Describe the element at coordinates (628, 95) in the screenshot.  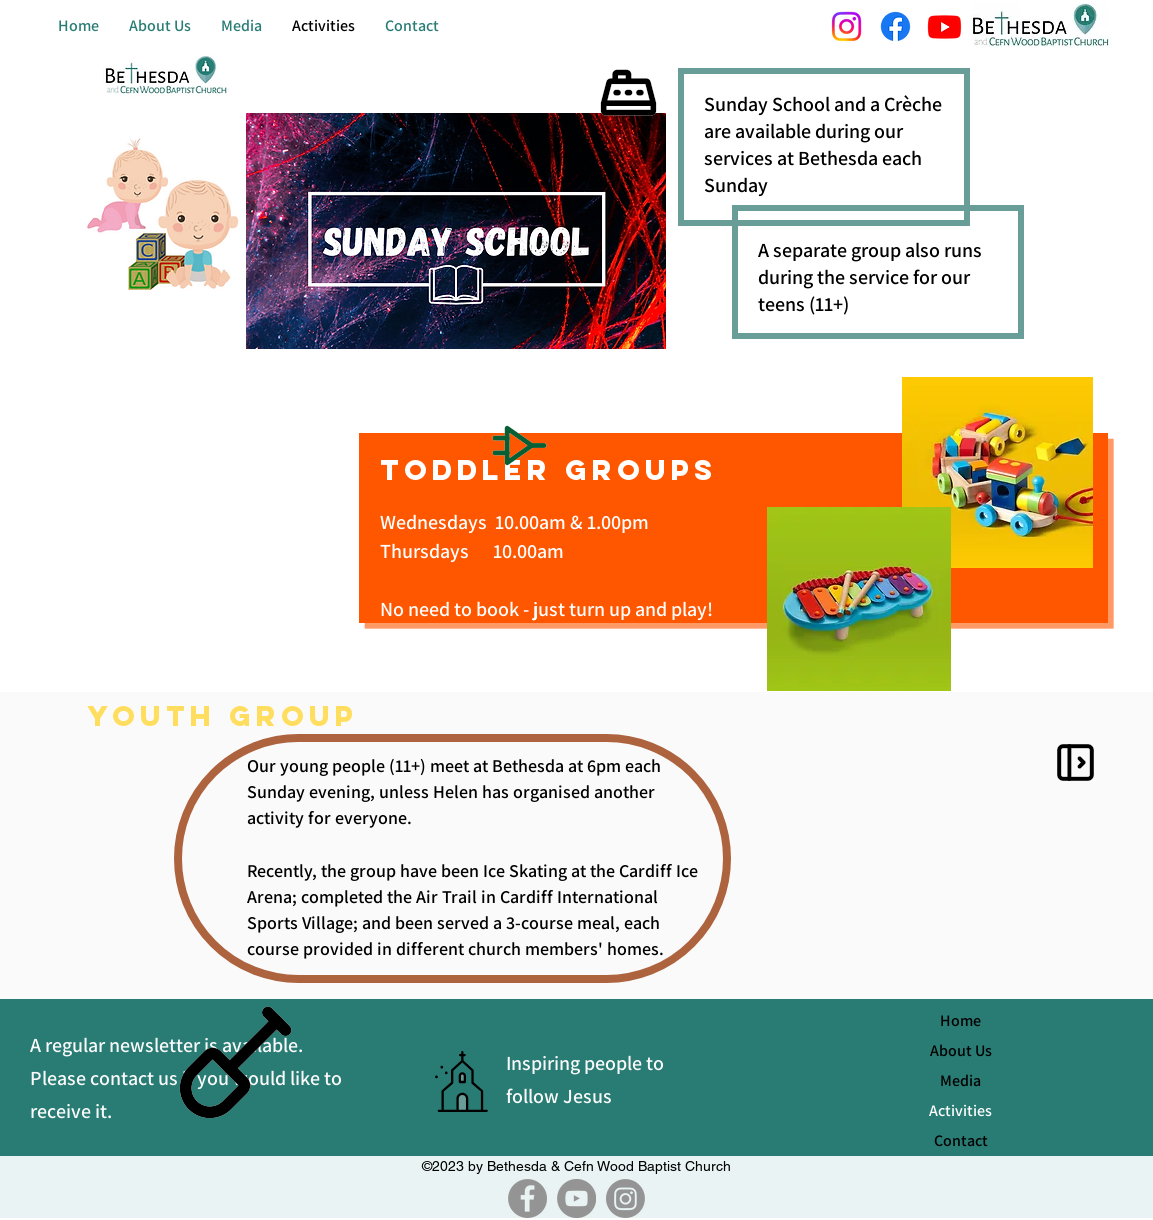
I see `access point of sale system` at that location.